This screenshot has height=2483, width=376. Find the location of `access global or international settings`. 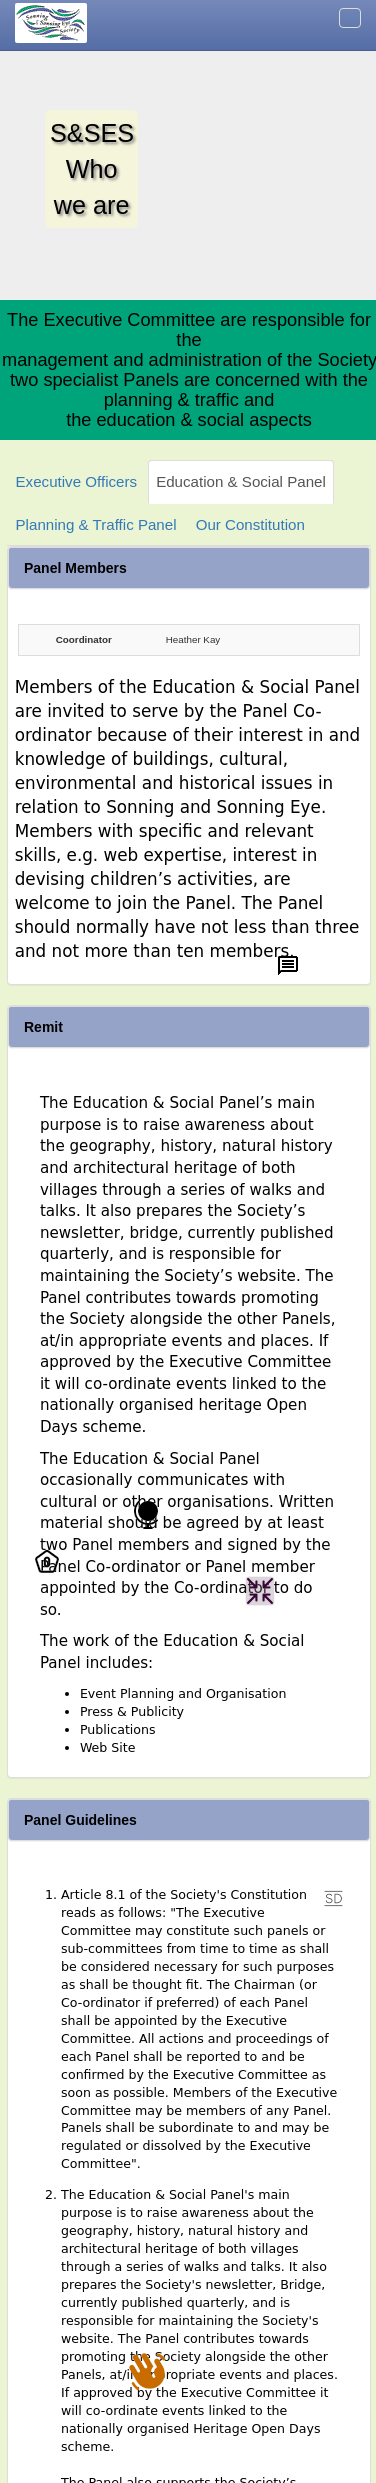

access global or international settings is located at coordinates (147, 1514).